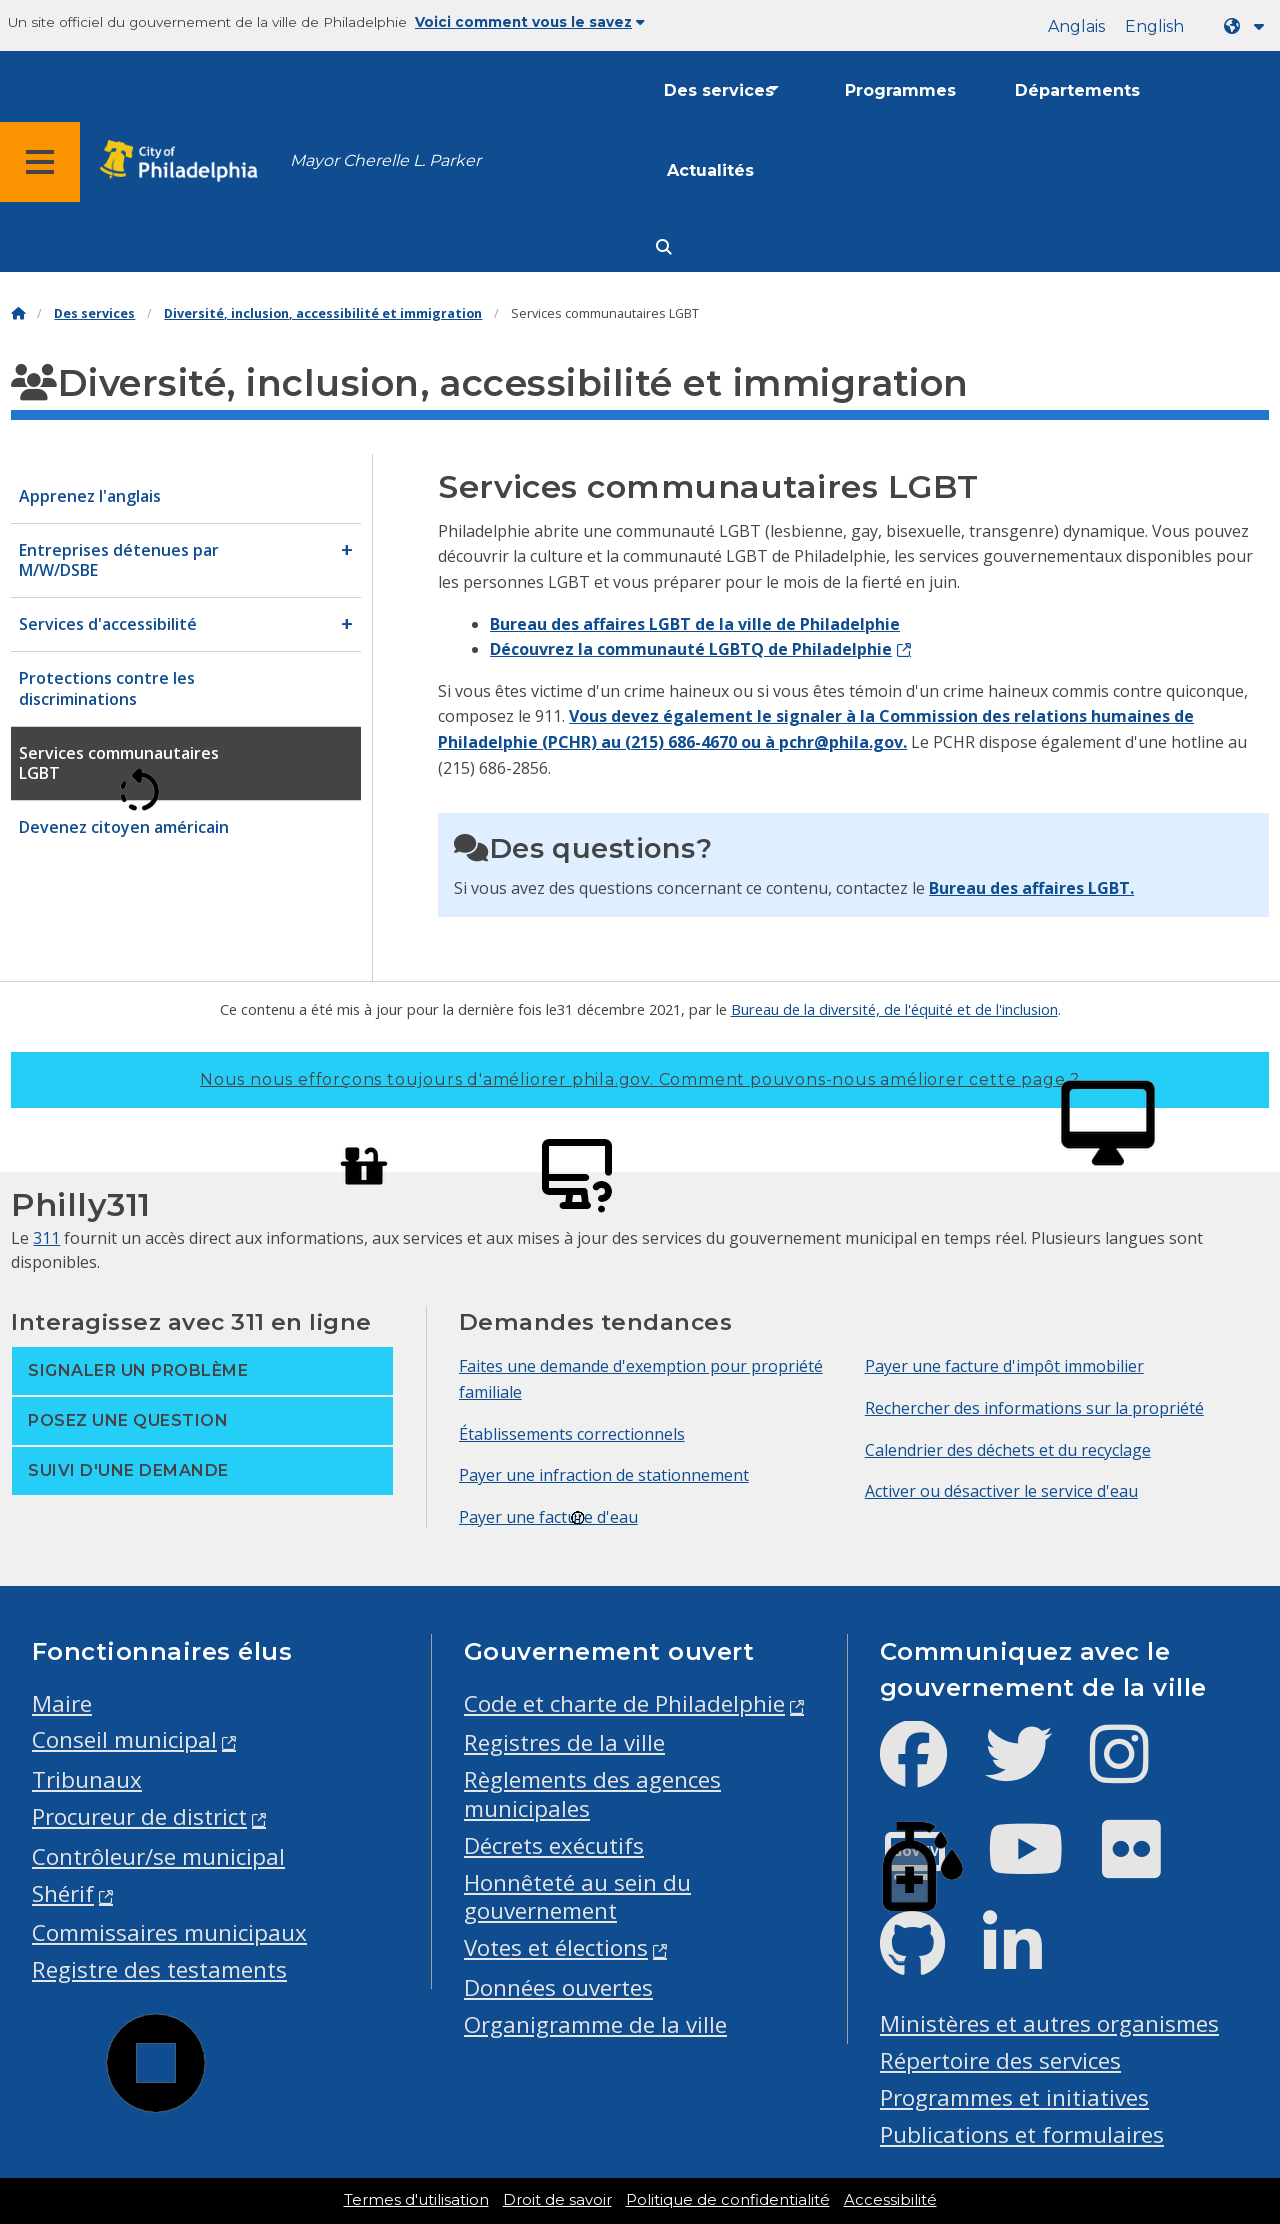 The height and width of the screenshot is (2224, 1280). I want to click on stop playback, so click(156, 2063).